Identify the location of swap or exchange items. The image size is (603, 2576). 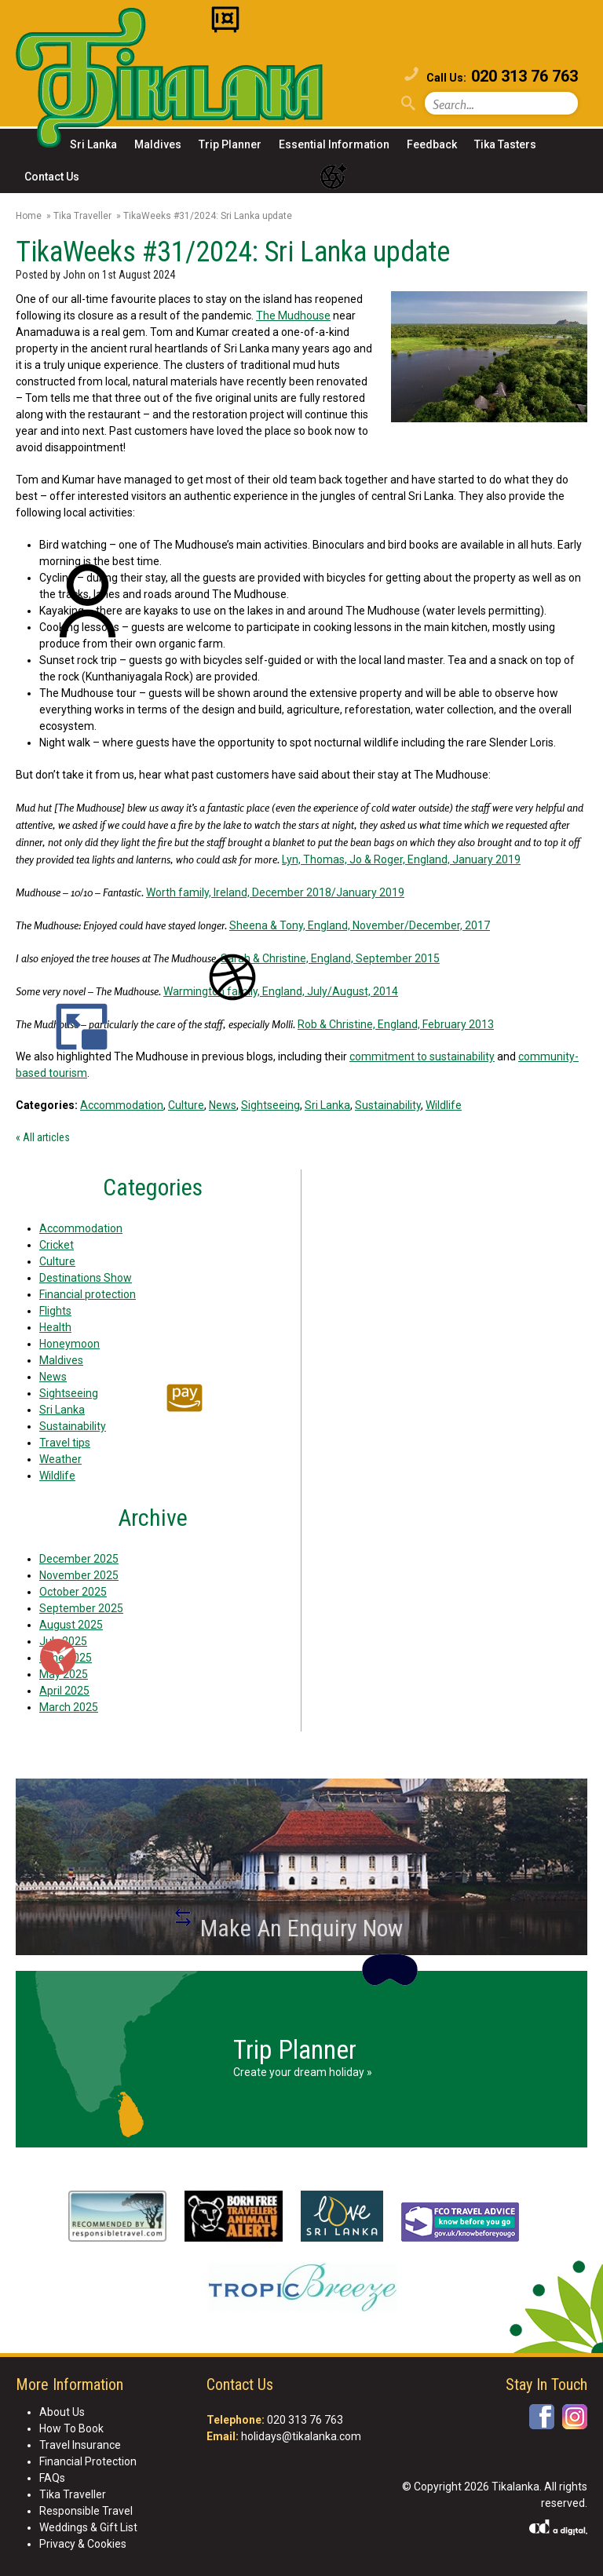
(183, 1917).